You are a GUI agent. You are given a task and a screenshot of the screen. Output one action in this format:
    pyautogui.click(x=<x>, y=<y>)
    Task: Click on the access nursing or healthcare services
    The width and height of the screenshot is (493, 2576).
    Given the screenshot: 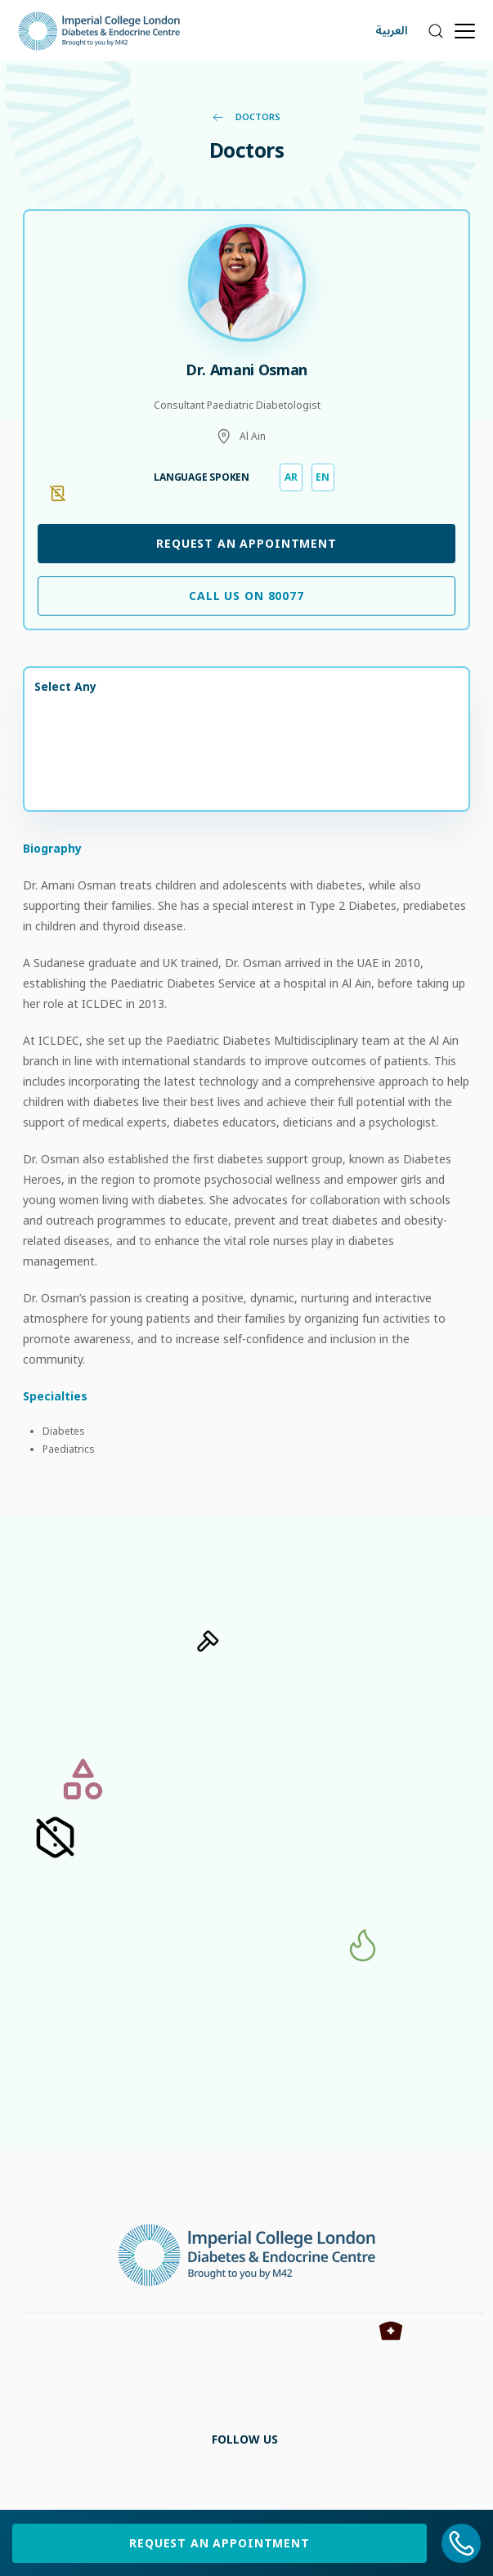 What is the action you would take?
    pyautogui.click(x=391, y=2331)
    